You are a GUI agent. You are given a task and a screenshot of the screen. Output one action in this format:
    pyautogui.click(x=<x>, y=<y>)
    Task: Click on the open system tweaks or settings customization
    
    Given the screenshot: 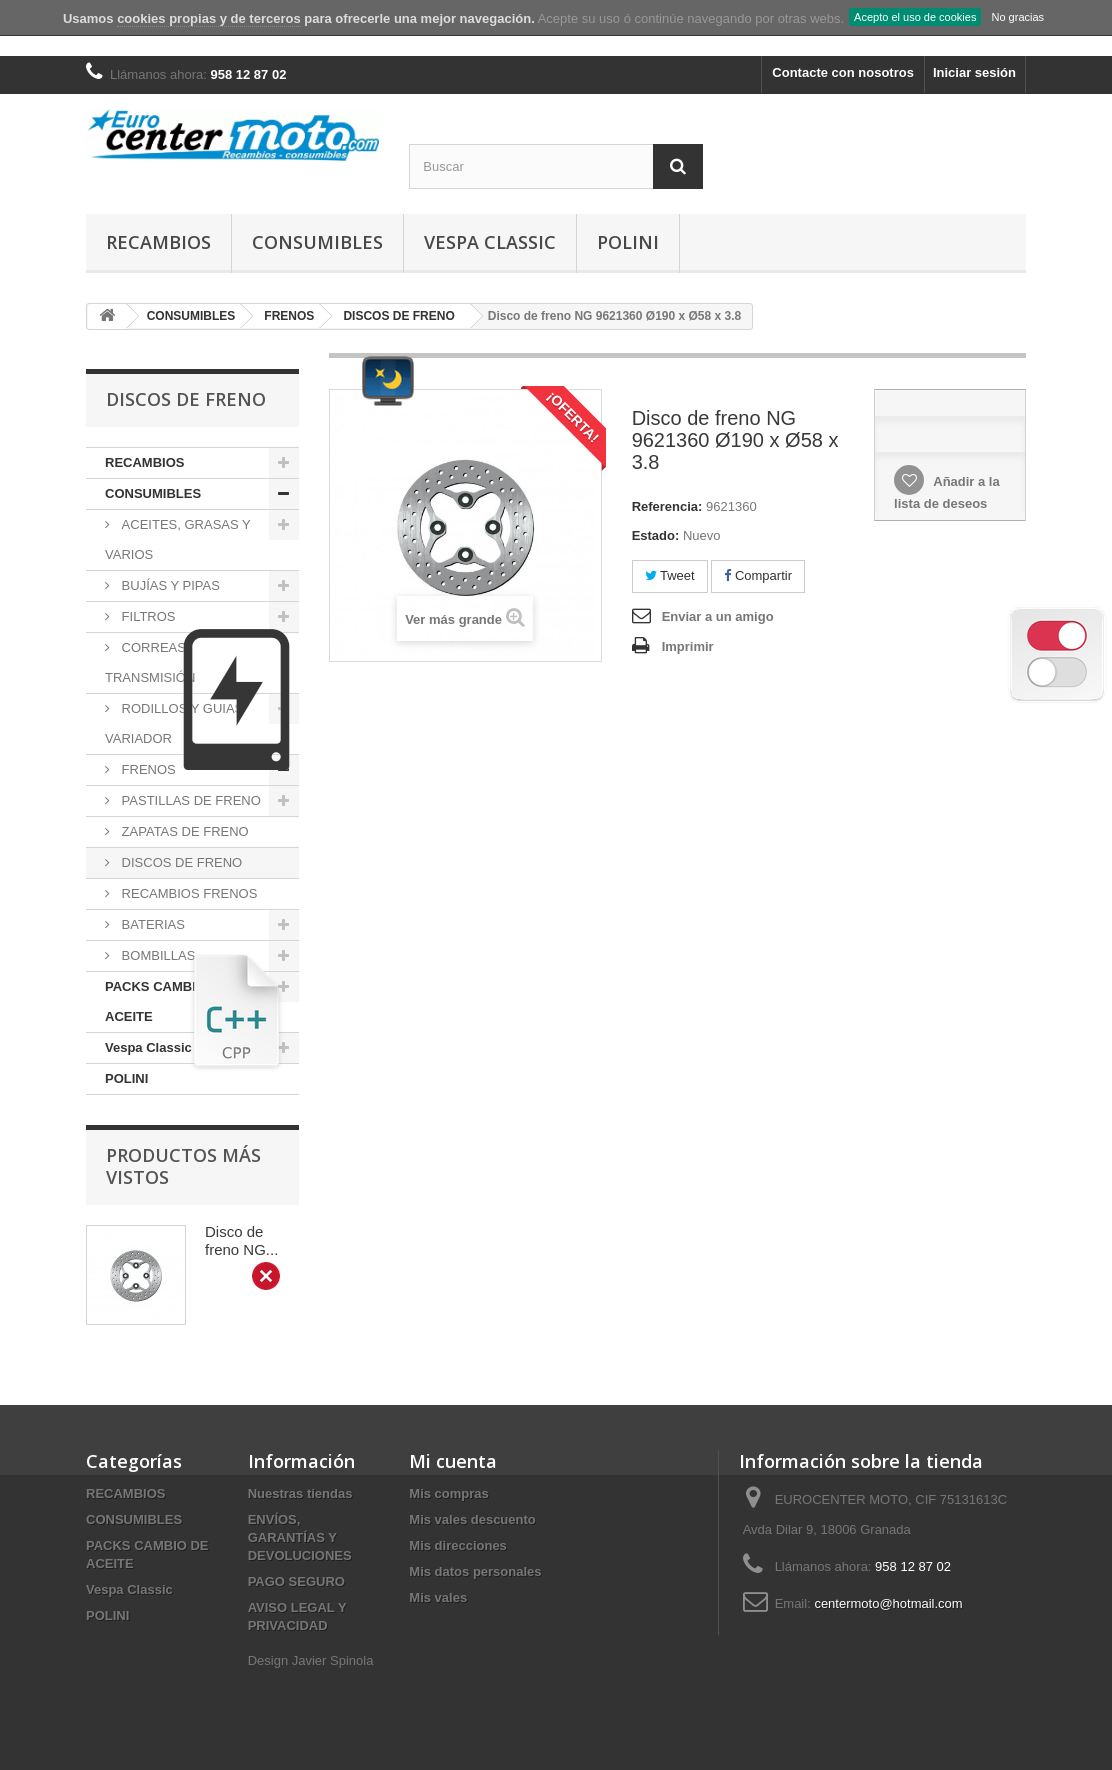 What is the action you would take?
    pyautogui.click(x=1057, y=654)
    